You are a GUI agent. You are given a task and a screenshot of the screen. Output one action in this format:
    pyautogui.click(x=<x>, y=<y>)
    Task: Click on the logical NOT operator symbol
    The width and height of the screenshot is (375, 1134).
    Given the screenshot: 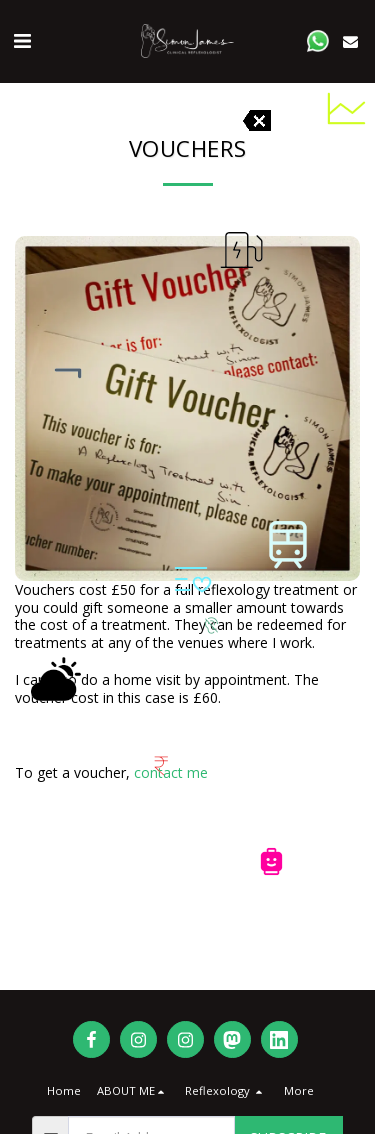 What is the action you would take?
    pyautogui.click(x=68, y=370)
    